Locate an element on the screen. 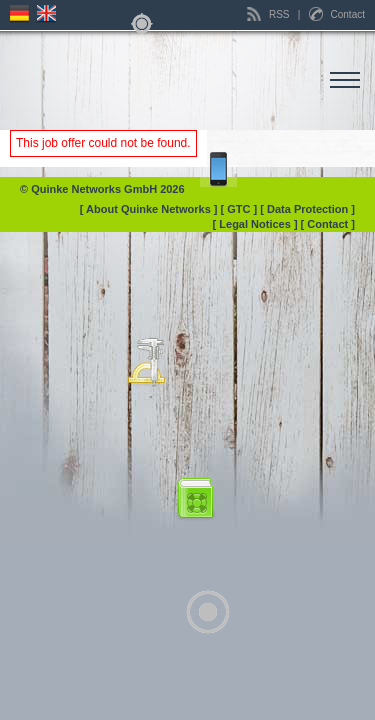  find my current location on the map is located at coordinates (142, 24).